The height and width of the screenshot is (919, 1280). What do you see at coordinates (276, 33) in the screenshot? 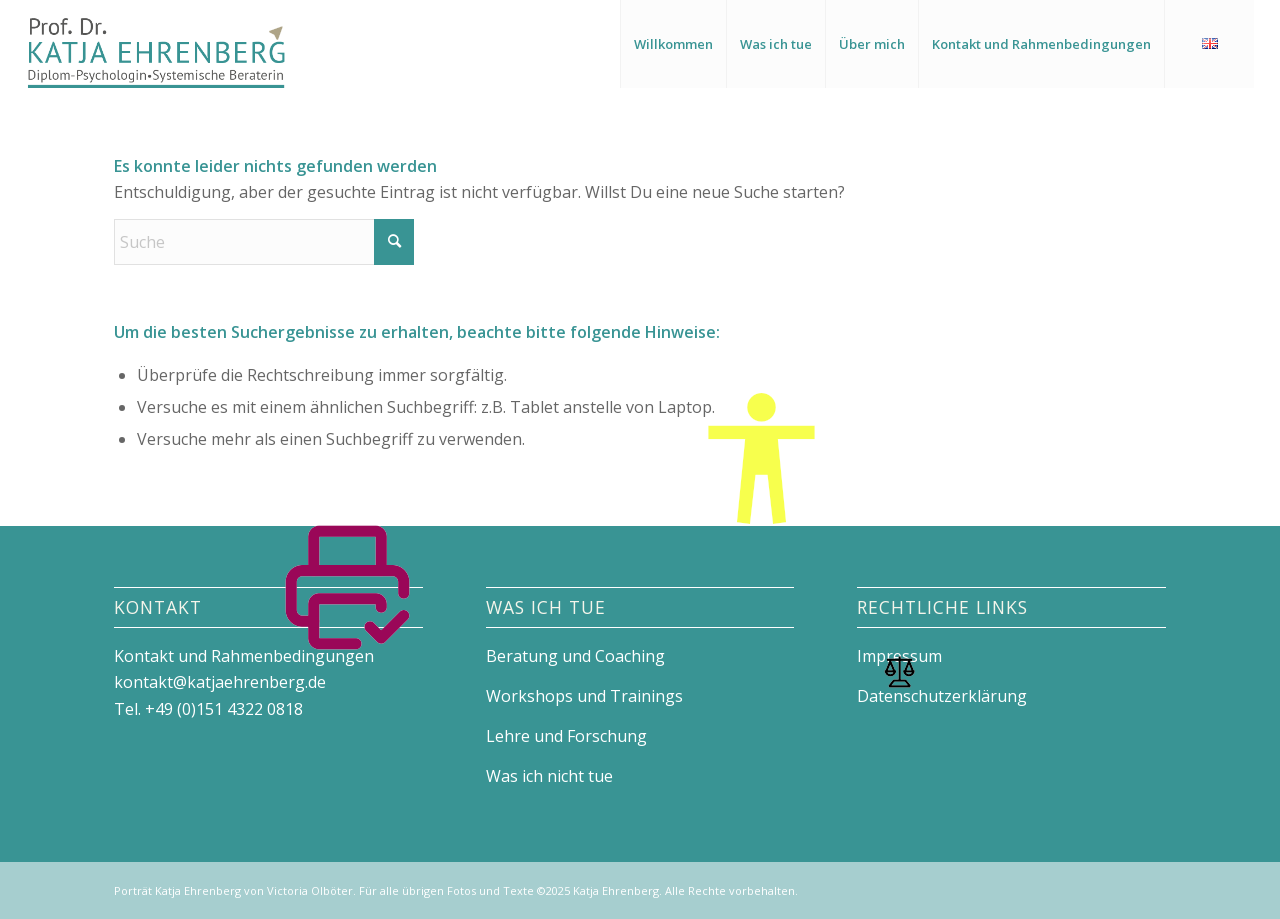
I see `send current location` at bounding box center [276, 33].